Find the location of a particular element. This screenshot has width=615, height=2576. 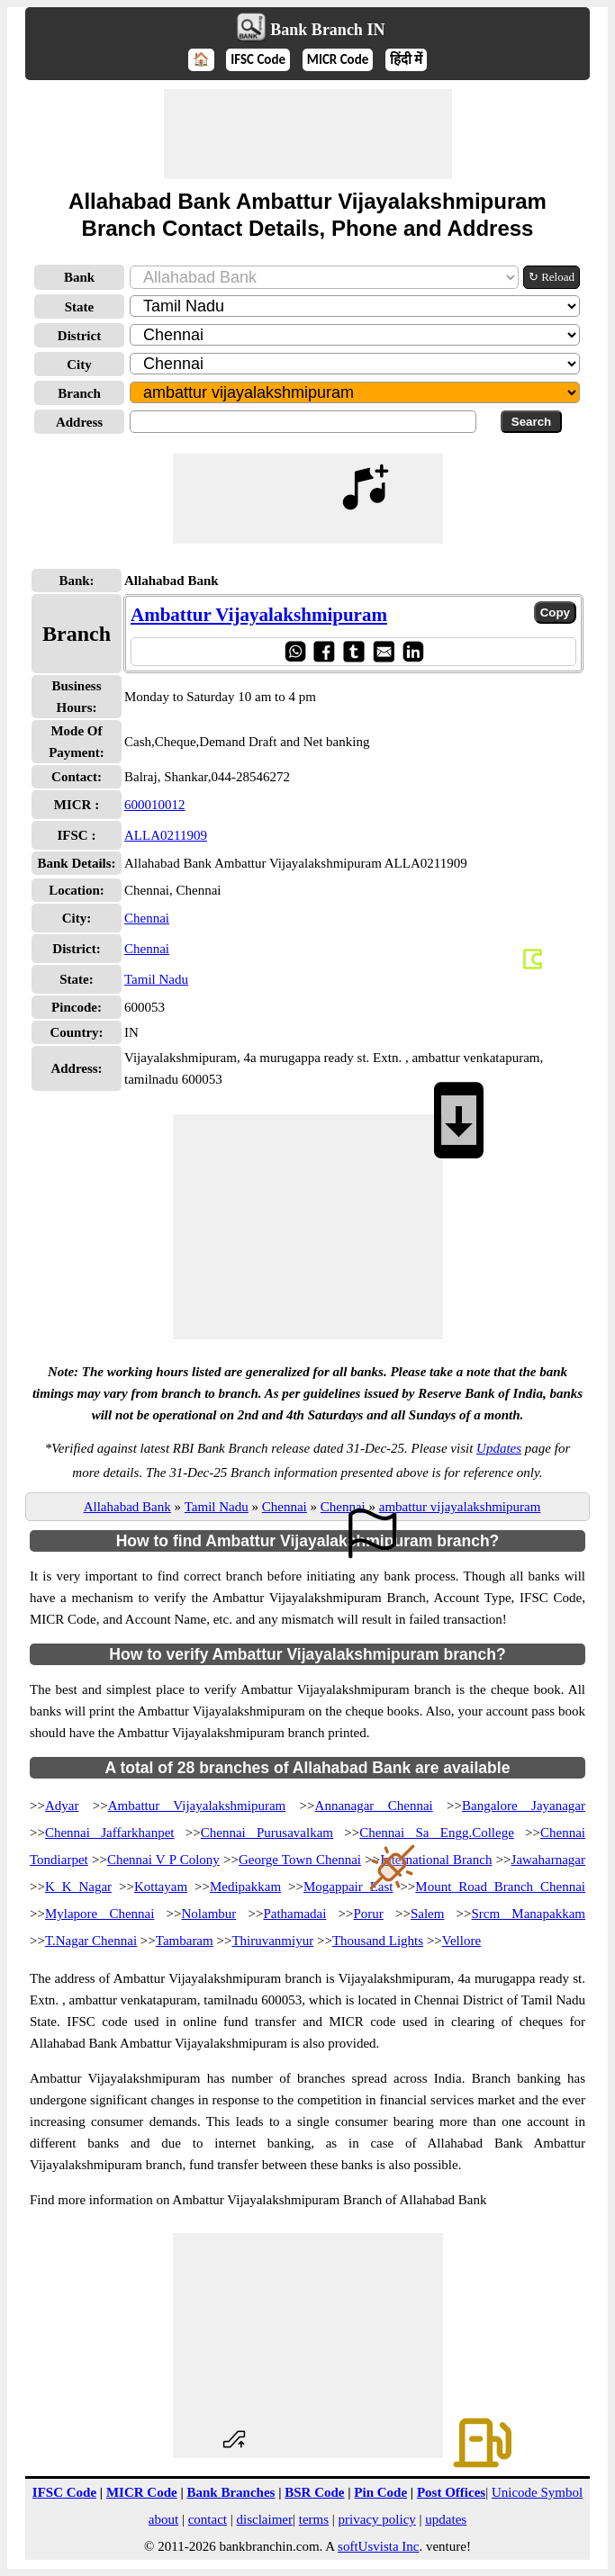

indicates an active connection or paired devices is located at coordinates (392, 1867).